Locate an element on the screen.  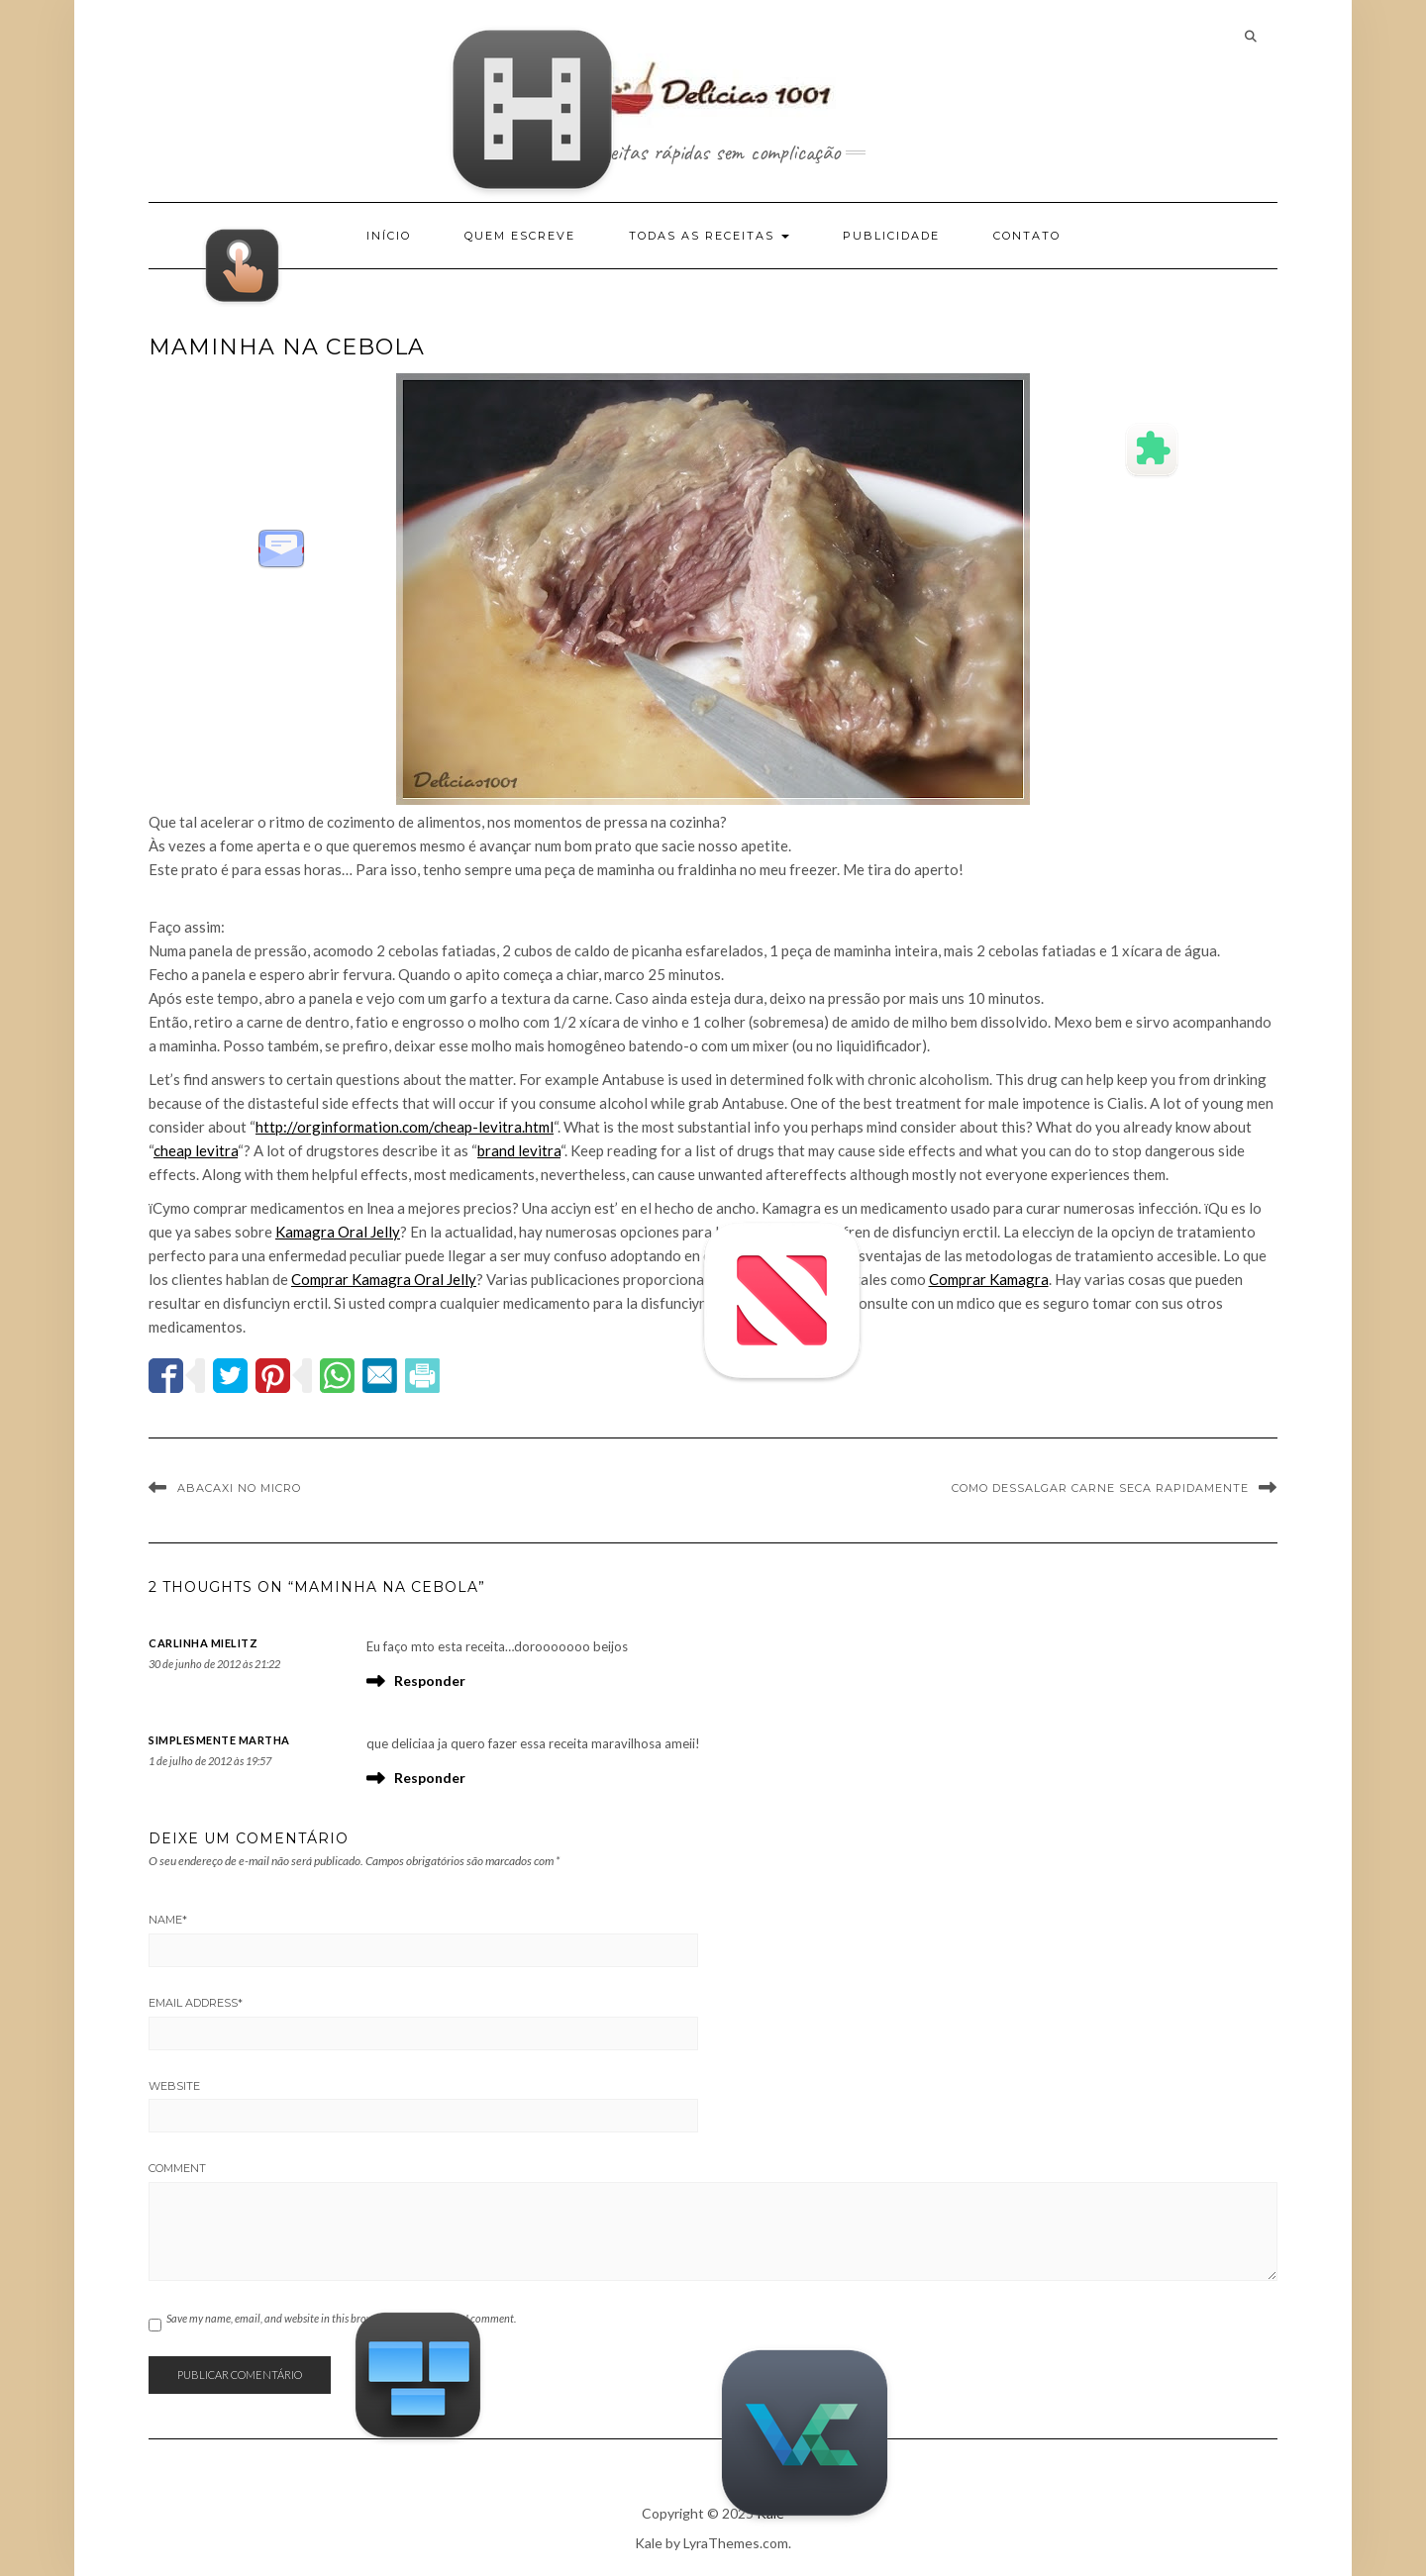
open haruna media player is located at coordinates (532, 109).